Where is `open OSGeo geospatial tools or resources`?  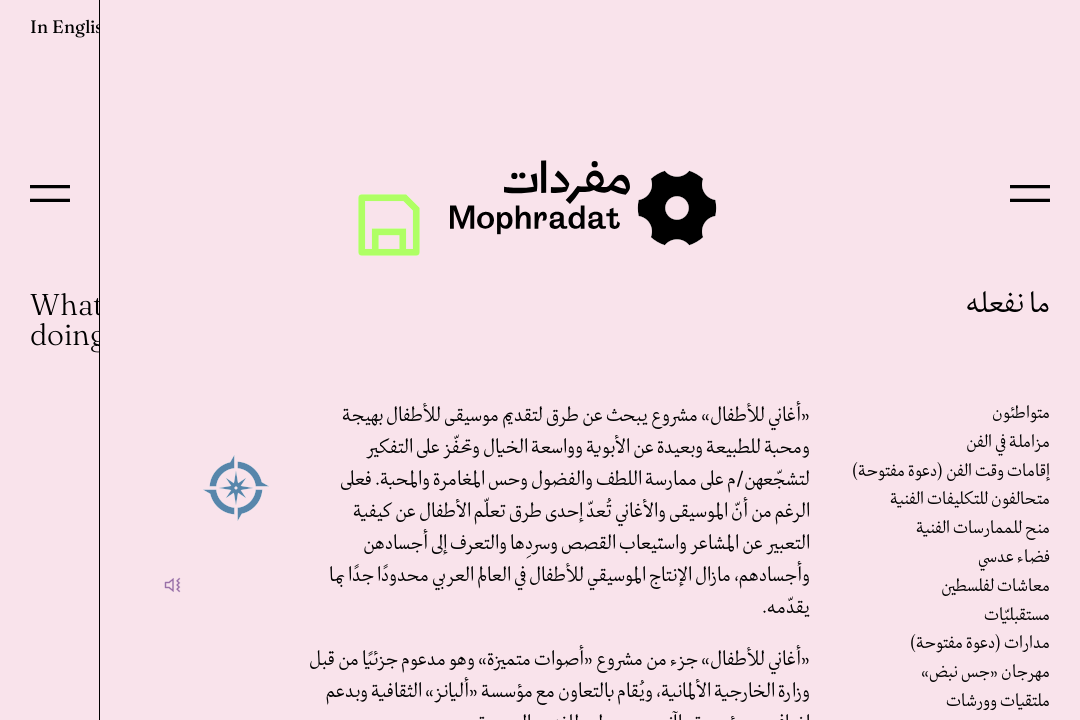 open OSGeo geospatial tools or resources is located at coordinates (236, 488).